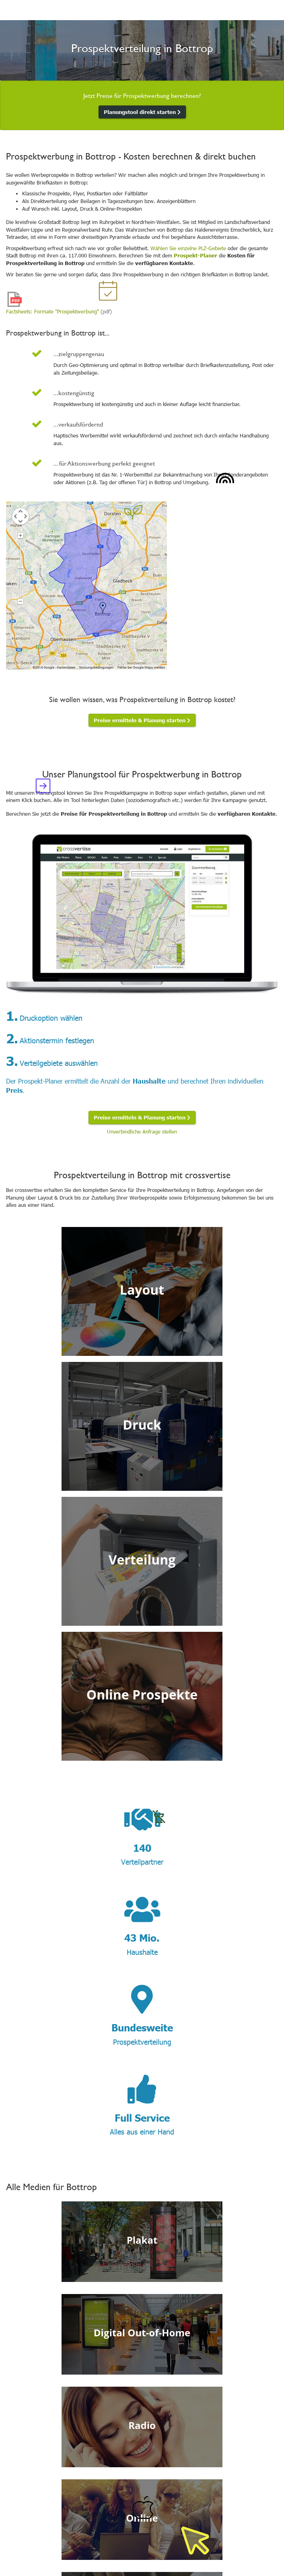 The height and width of the screenshot is (2576, 284). What do you see at coordinates (144, 2509) in the screenshot?
I see `apple company logo or branding` at bounding box center [144, 2509].